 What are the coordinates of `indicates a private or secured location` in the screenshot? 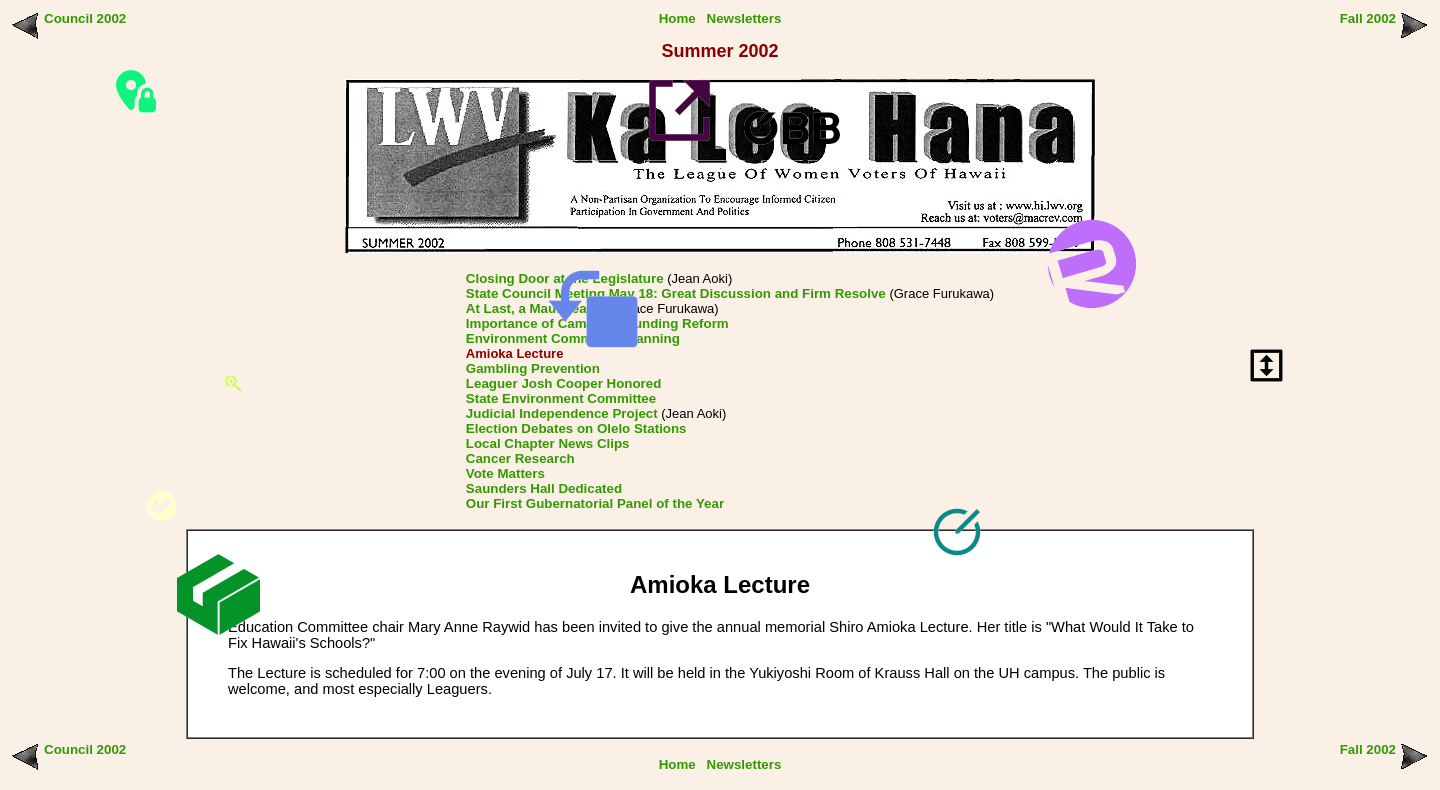 It's located at (136, 90).